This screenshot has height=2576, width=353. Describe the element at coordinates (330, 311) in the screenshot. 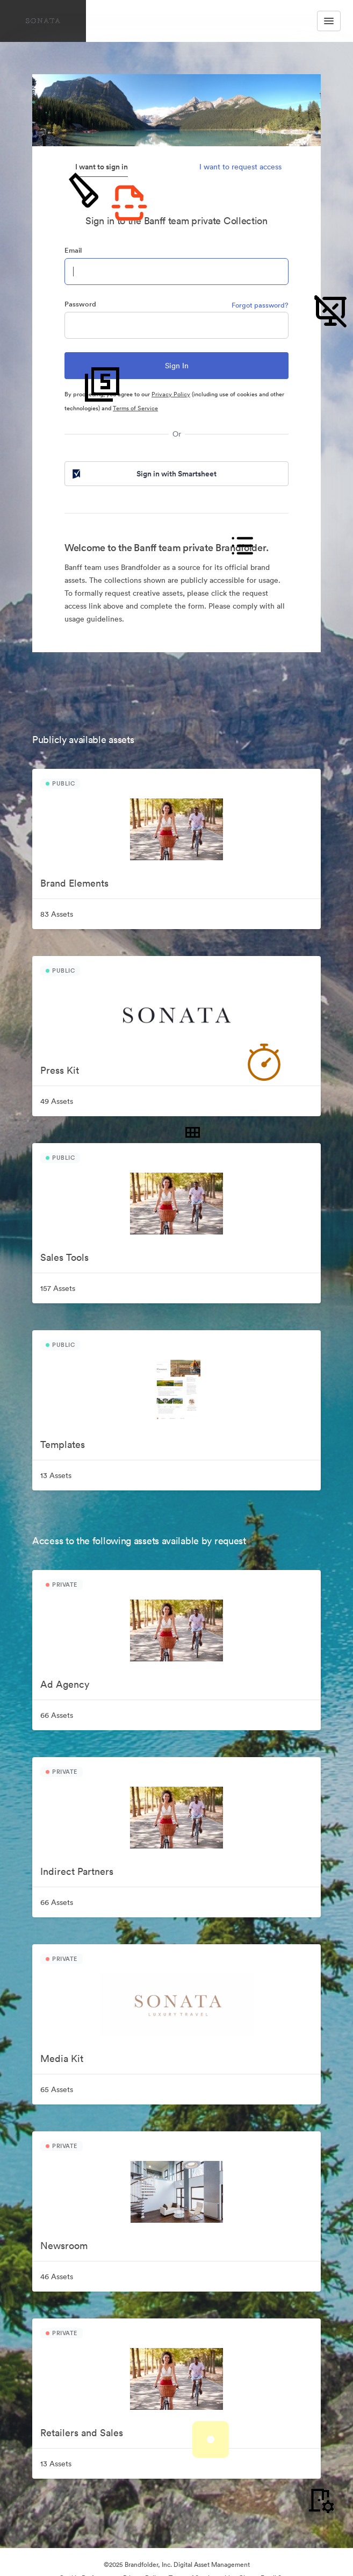

I see `stop screen sharing or presentation mode` at that location.